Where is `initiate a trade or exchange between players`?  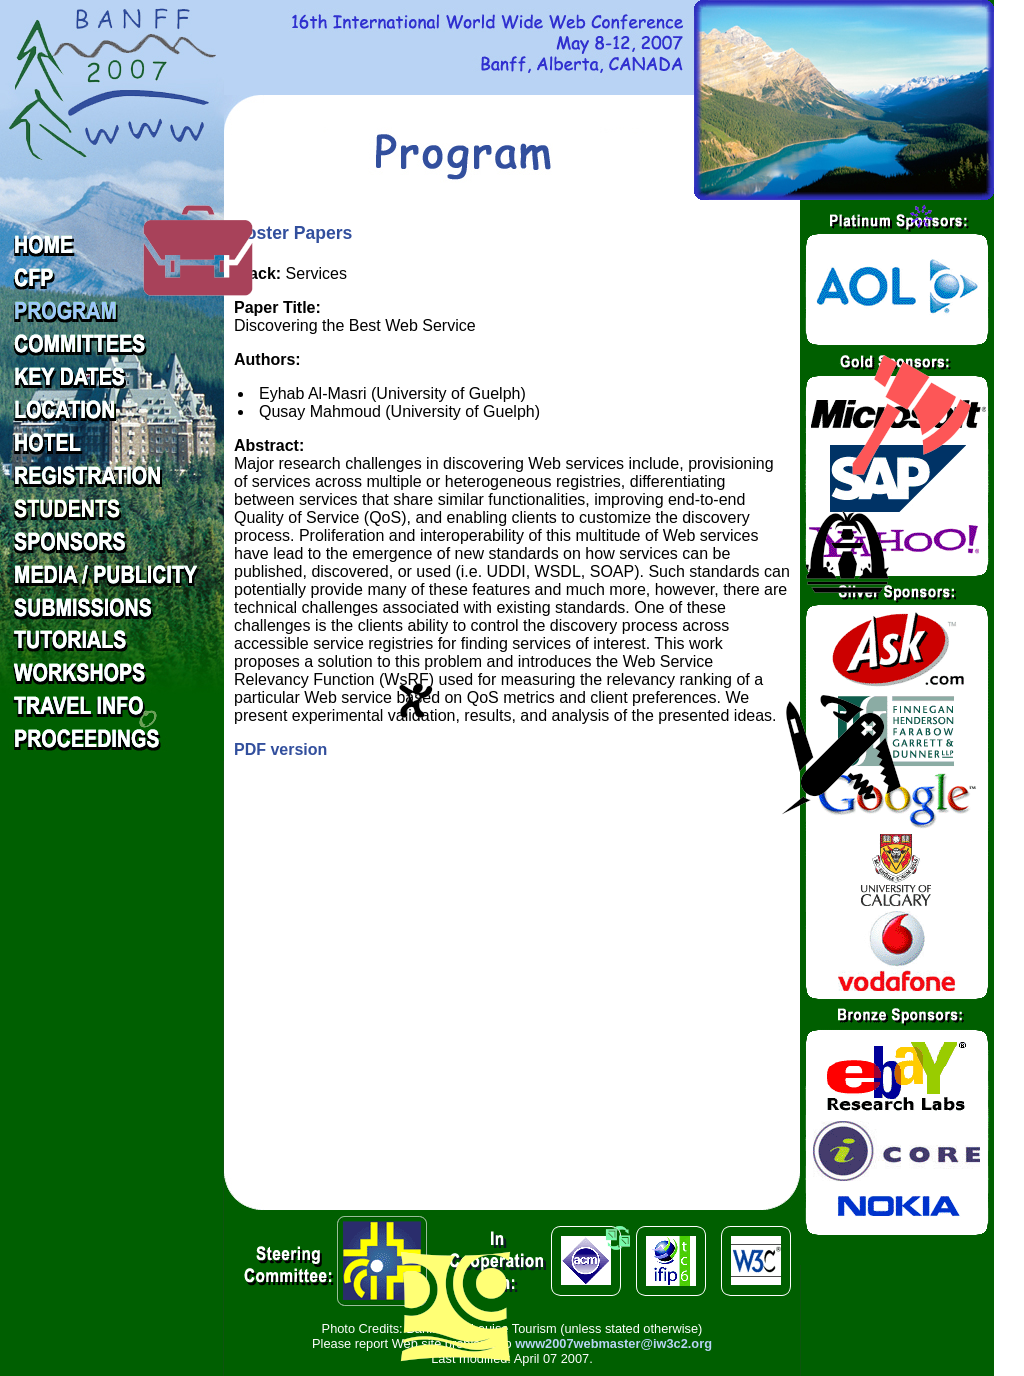 initiate a trade or exchange between players is located at coordinates (618, 1238).